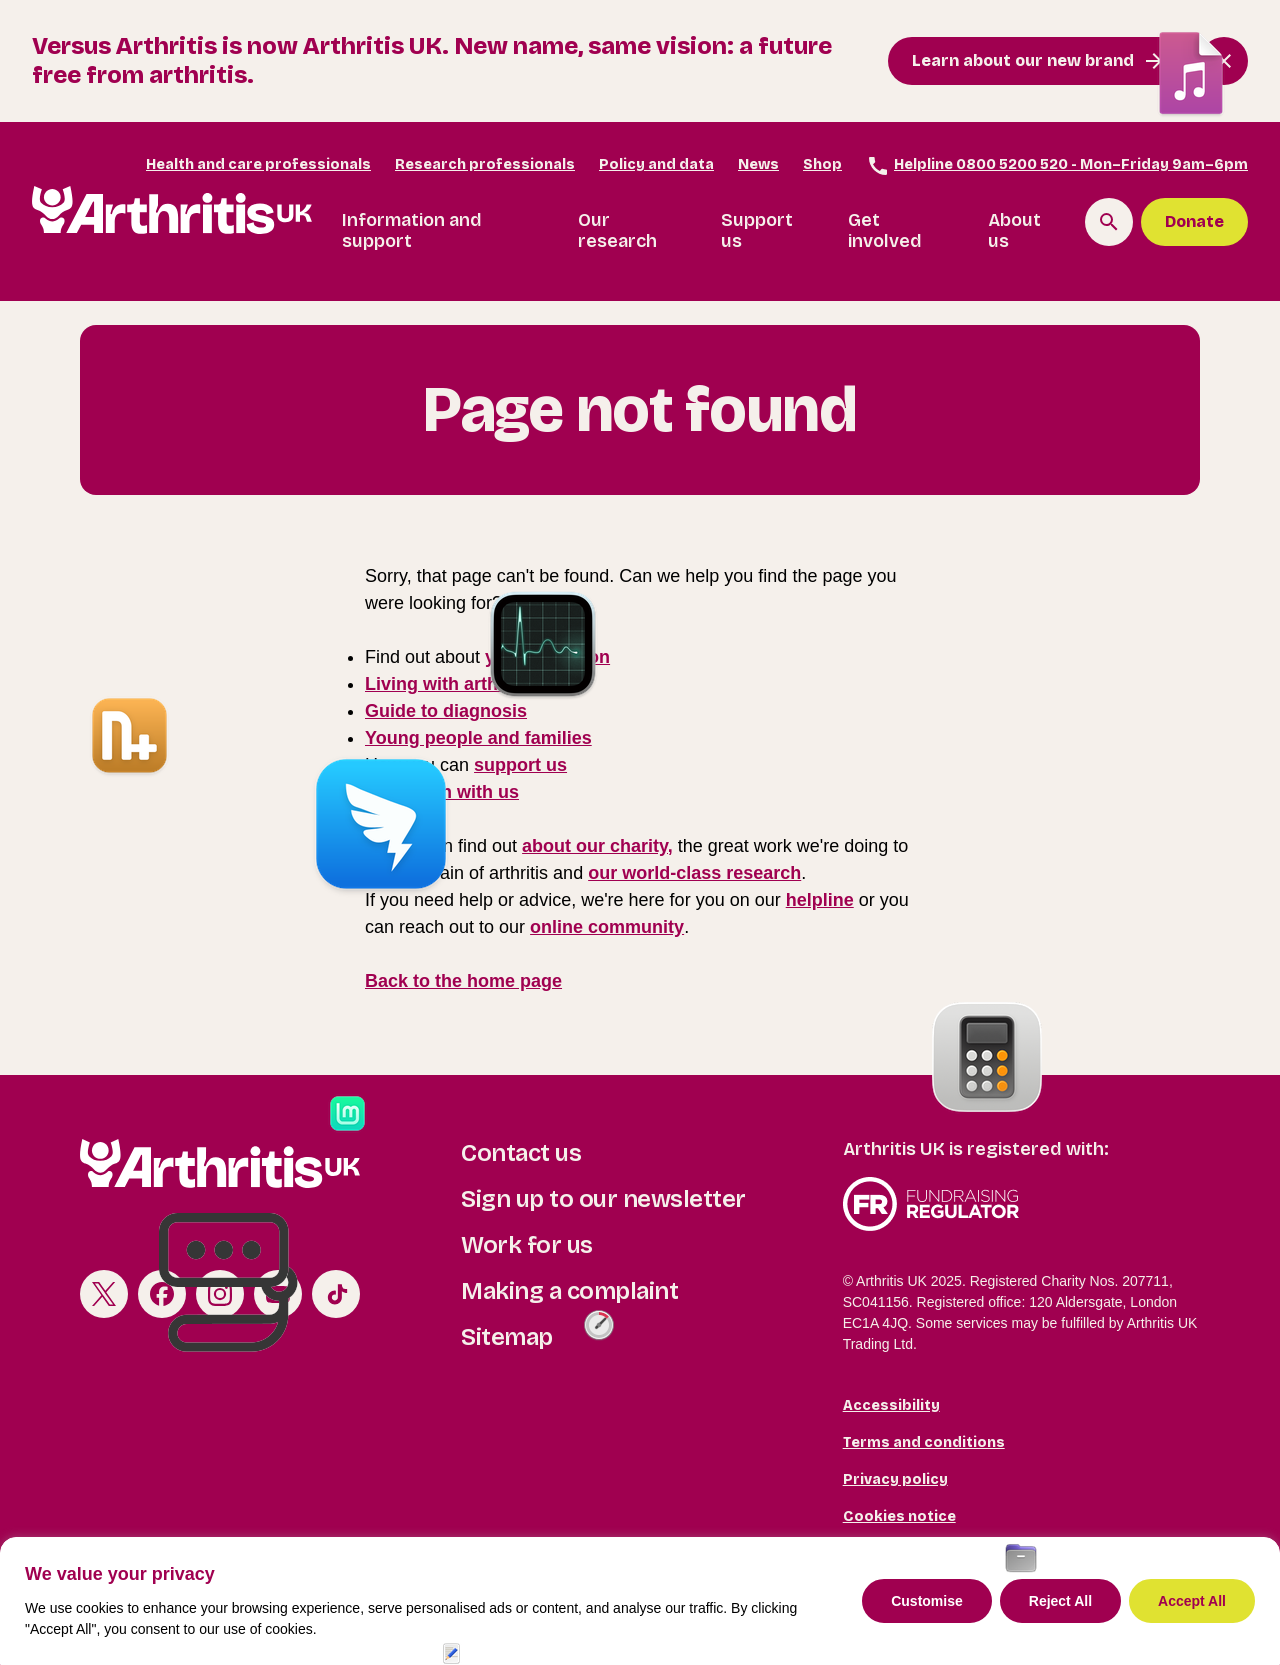 The image size is (1280, 1665). Describe the element at coordinates (233, 1287) in the screenshot. I see `generate a one-time password code` at that location.